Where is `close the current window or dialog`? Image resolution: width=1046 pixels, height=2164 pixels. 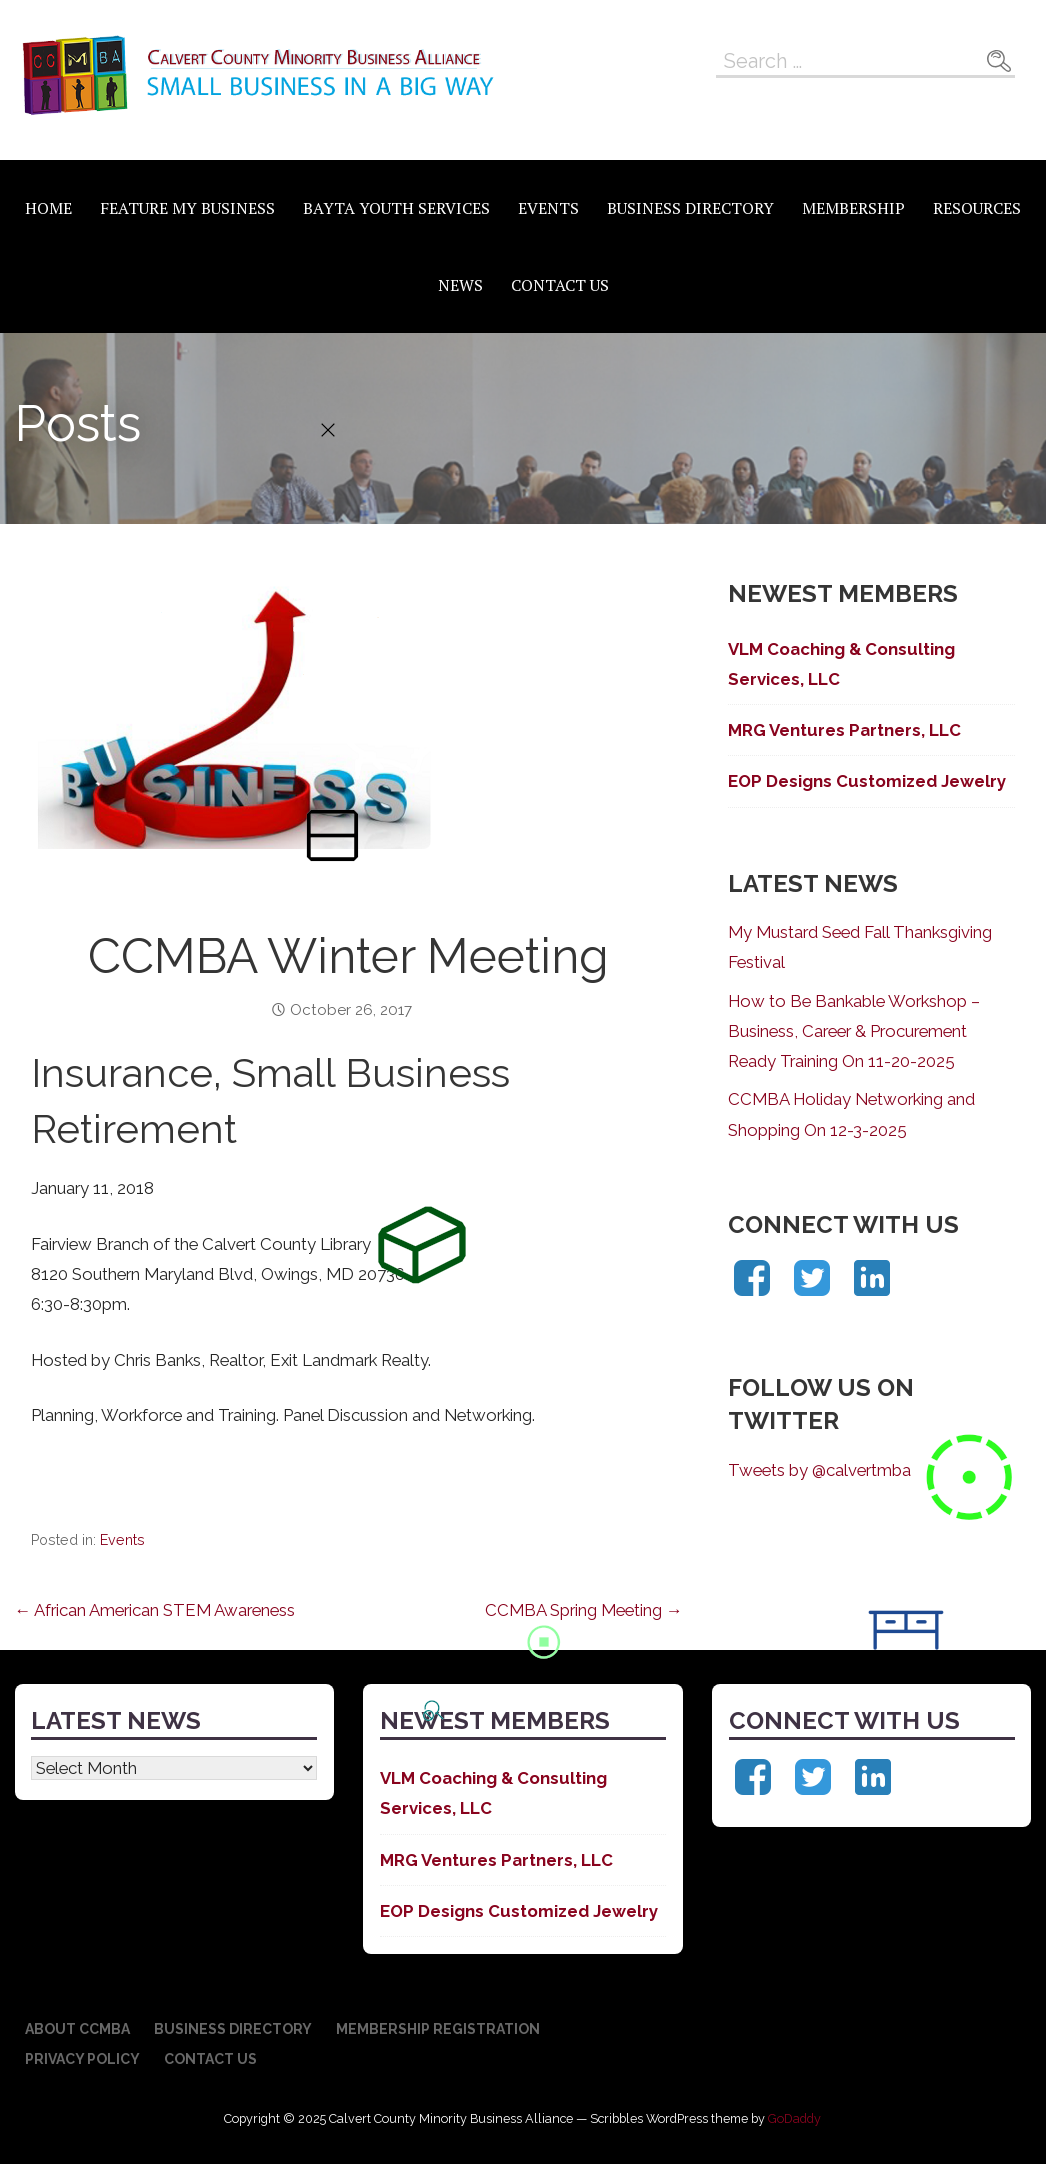
close the current window or dialog is located at coordinates (328, 430).